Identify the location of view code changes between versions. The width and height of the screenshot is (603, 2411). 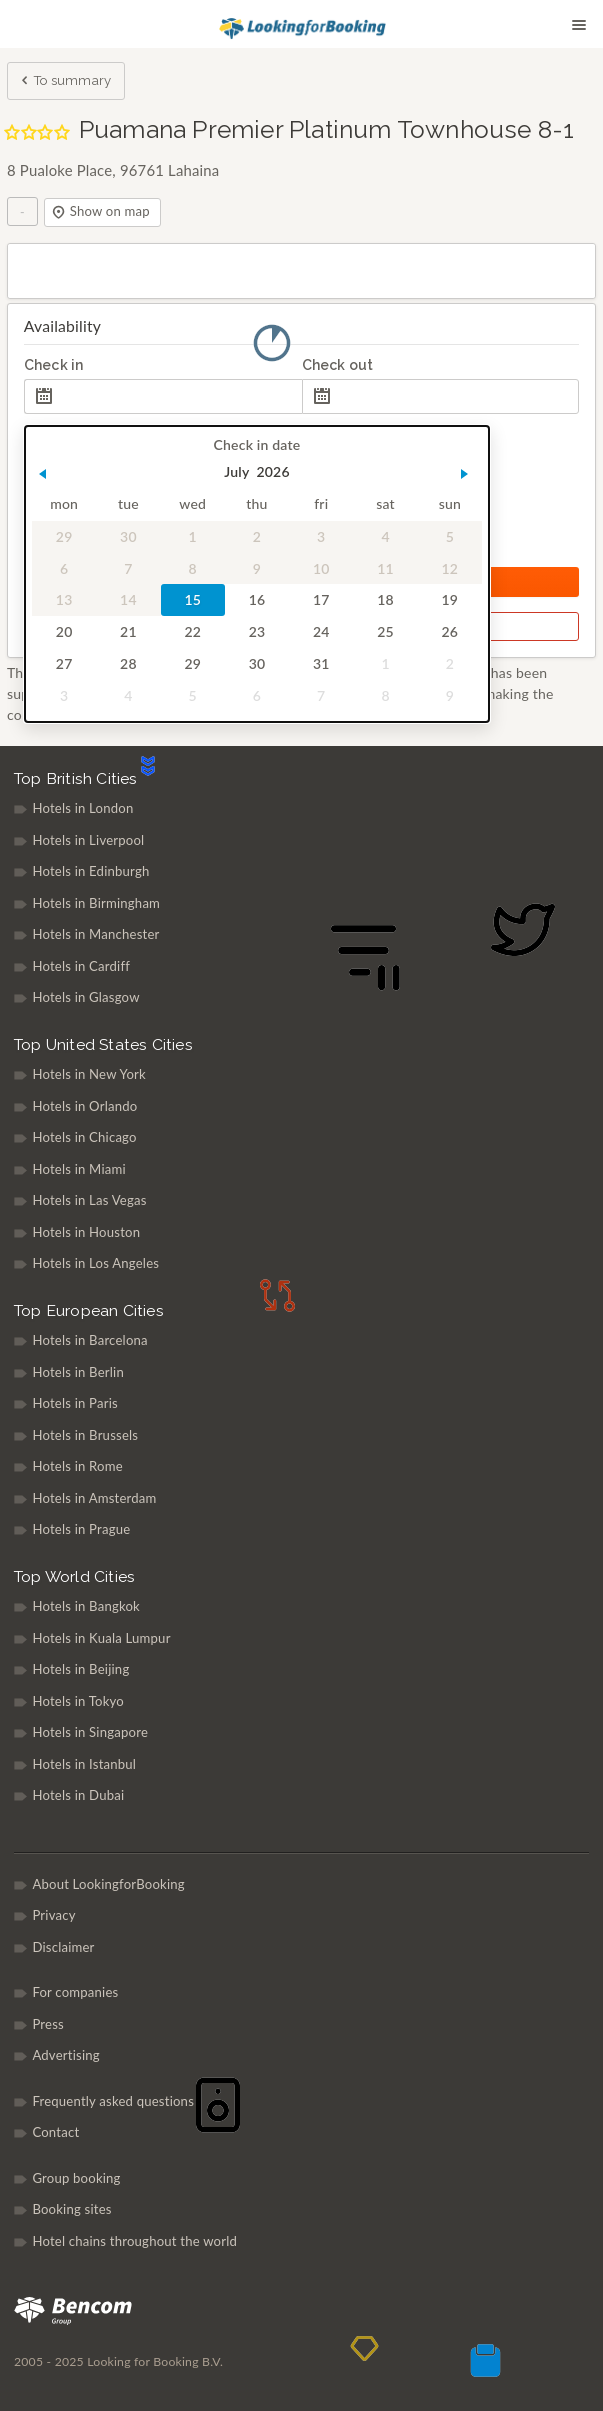
(277, 1295).